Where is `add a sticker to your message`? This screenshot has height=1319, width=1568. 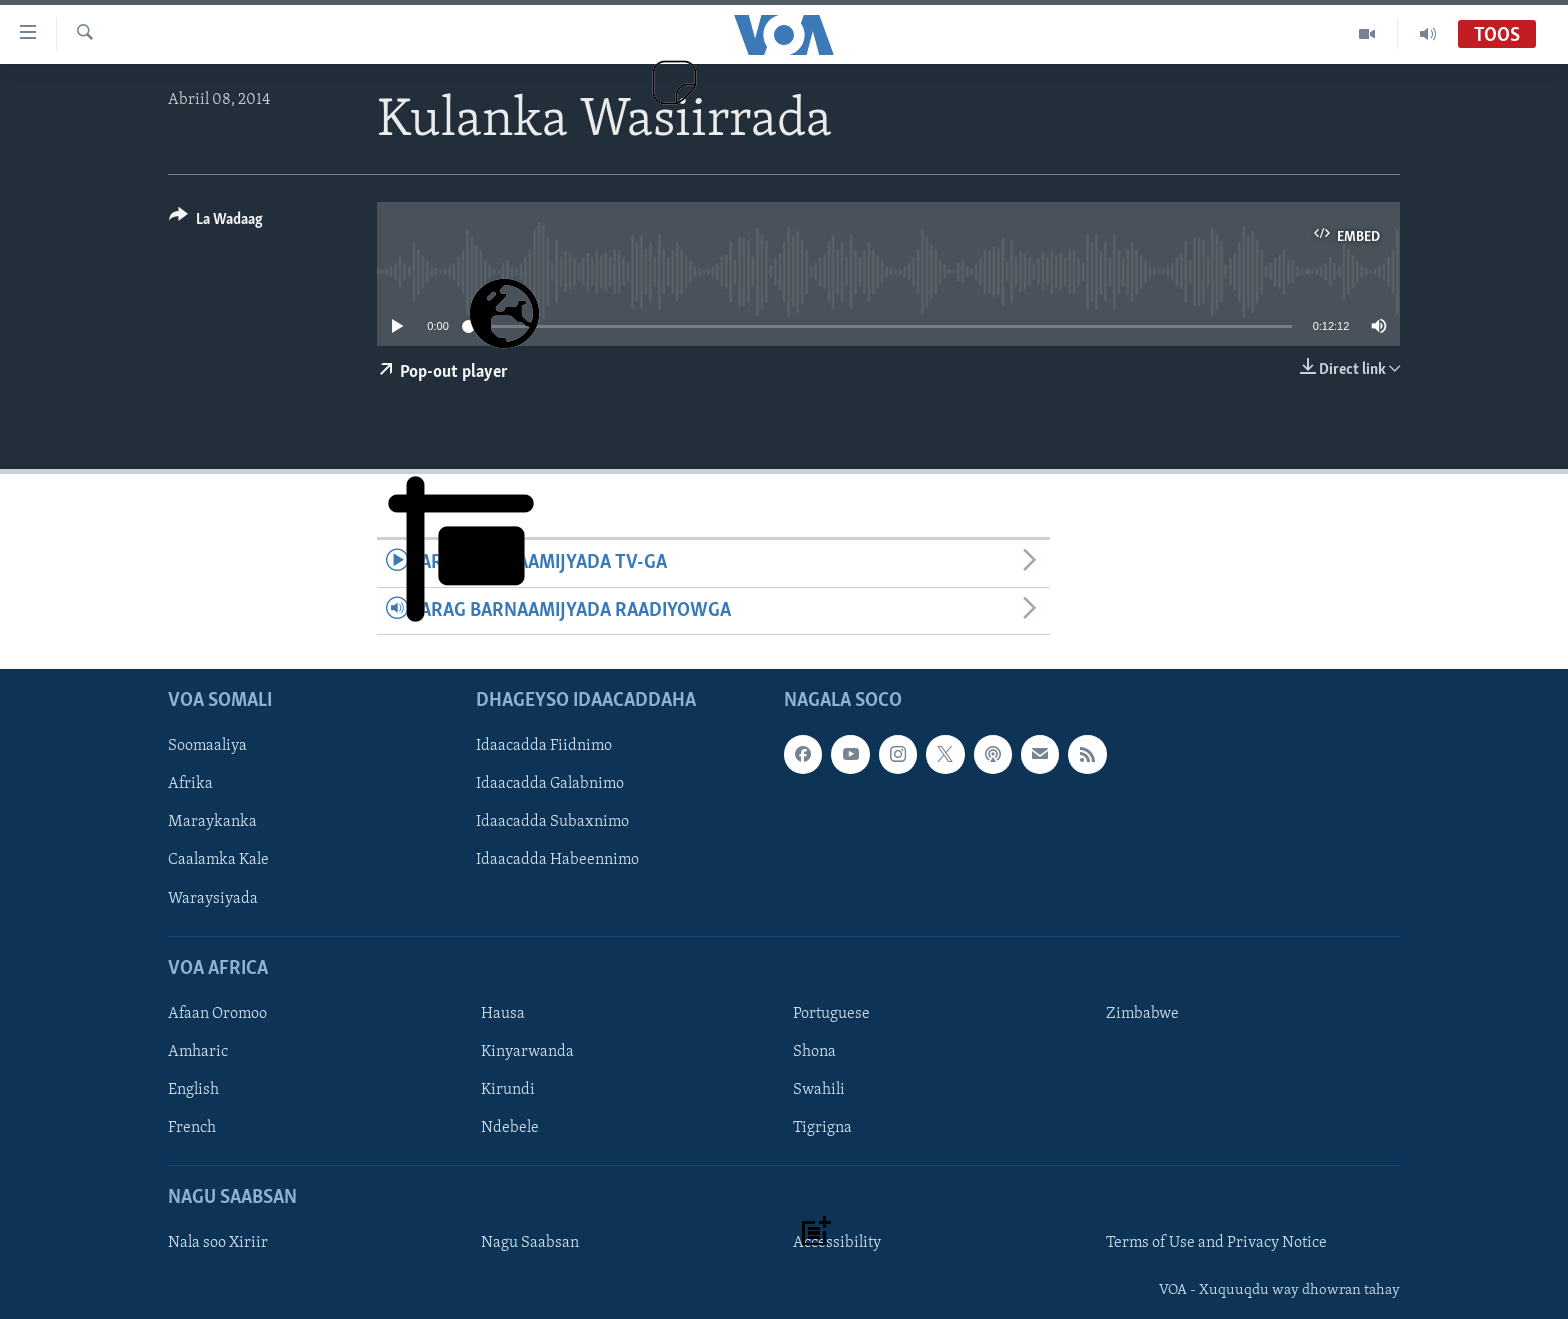 add a sticker to your message is located at coordinates (674, 82).